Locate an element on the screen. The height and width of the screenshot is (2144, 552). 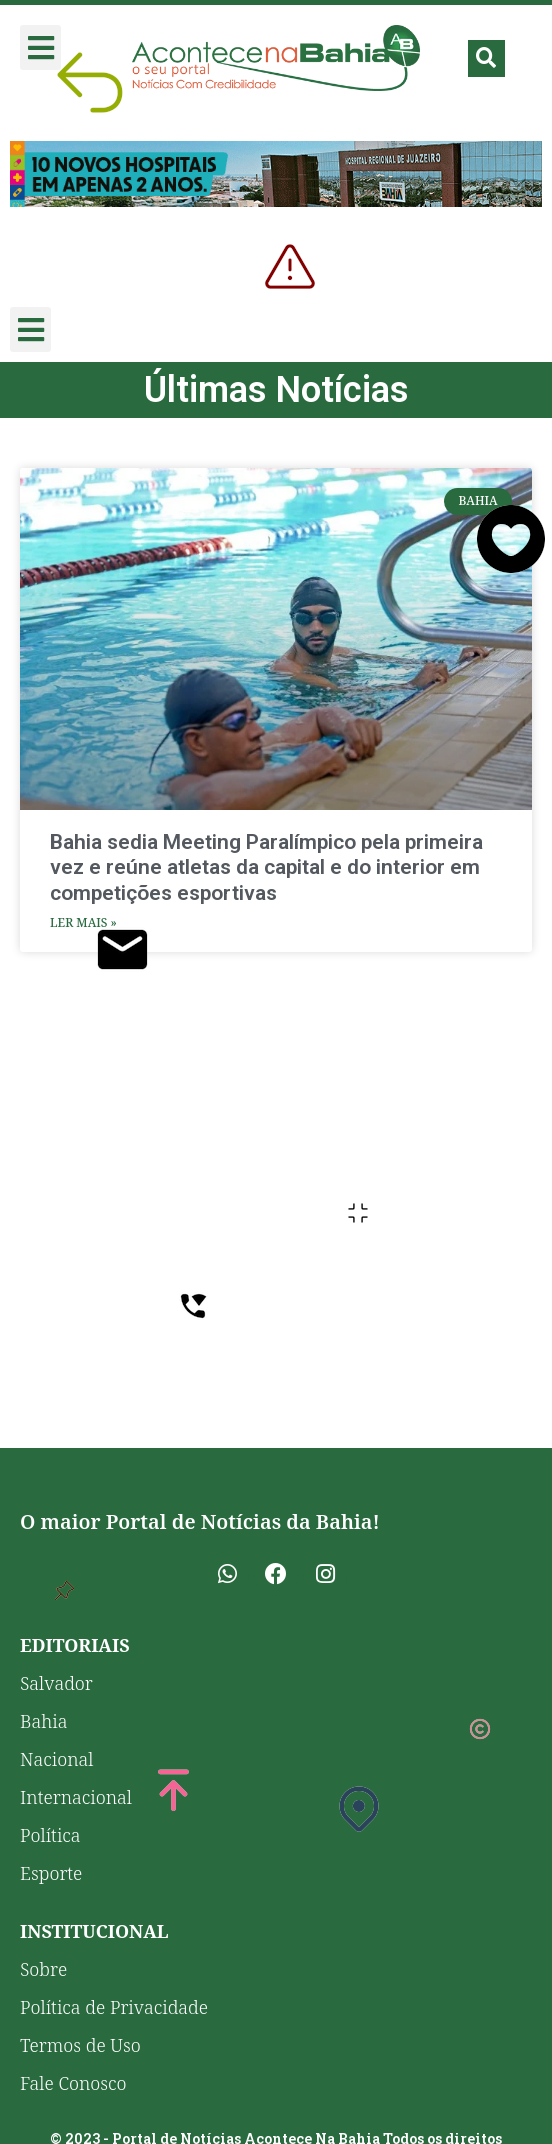
like or favorite an item in your feed is located at coordinates (511, 539).